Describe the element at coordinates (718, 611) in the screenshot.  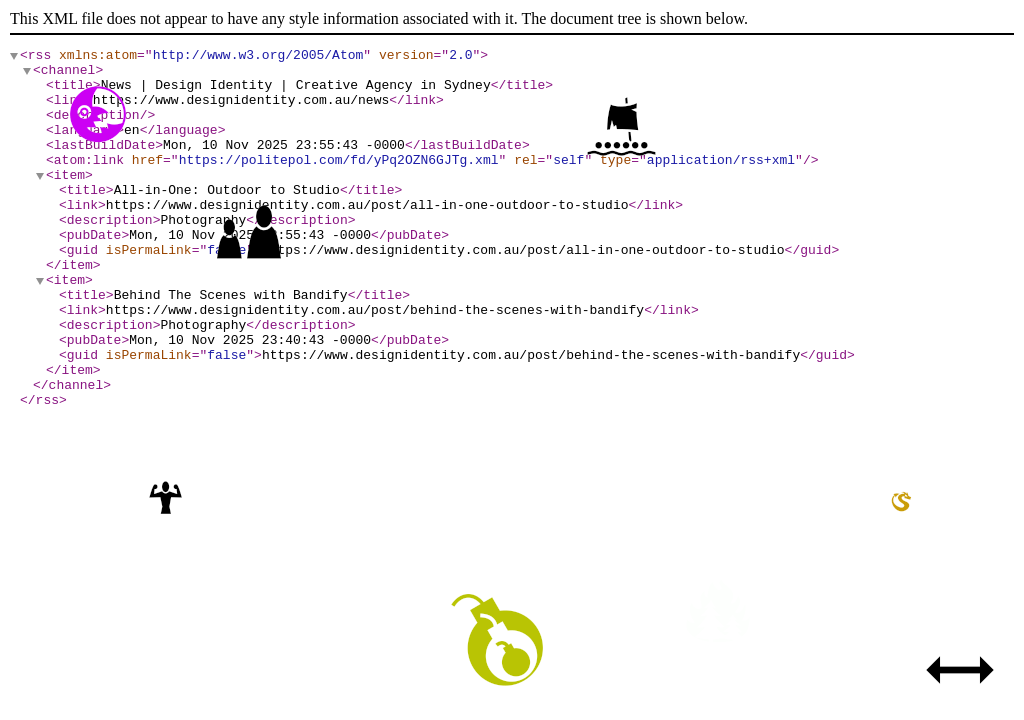
I see `indicates wildfire or forest fire event` at that location.